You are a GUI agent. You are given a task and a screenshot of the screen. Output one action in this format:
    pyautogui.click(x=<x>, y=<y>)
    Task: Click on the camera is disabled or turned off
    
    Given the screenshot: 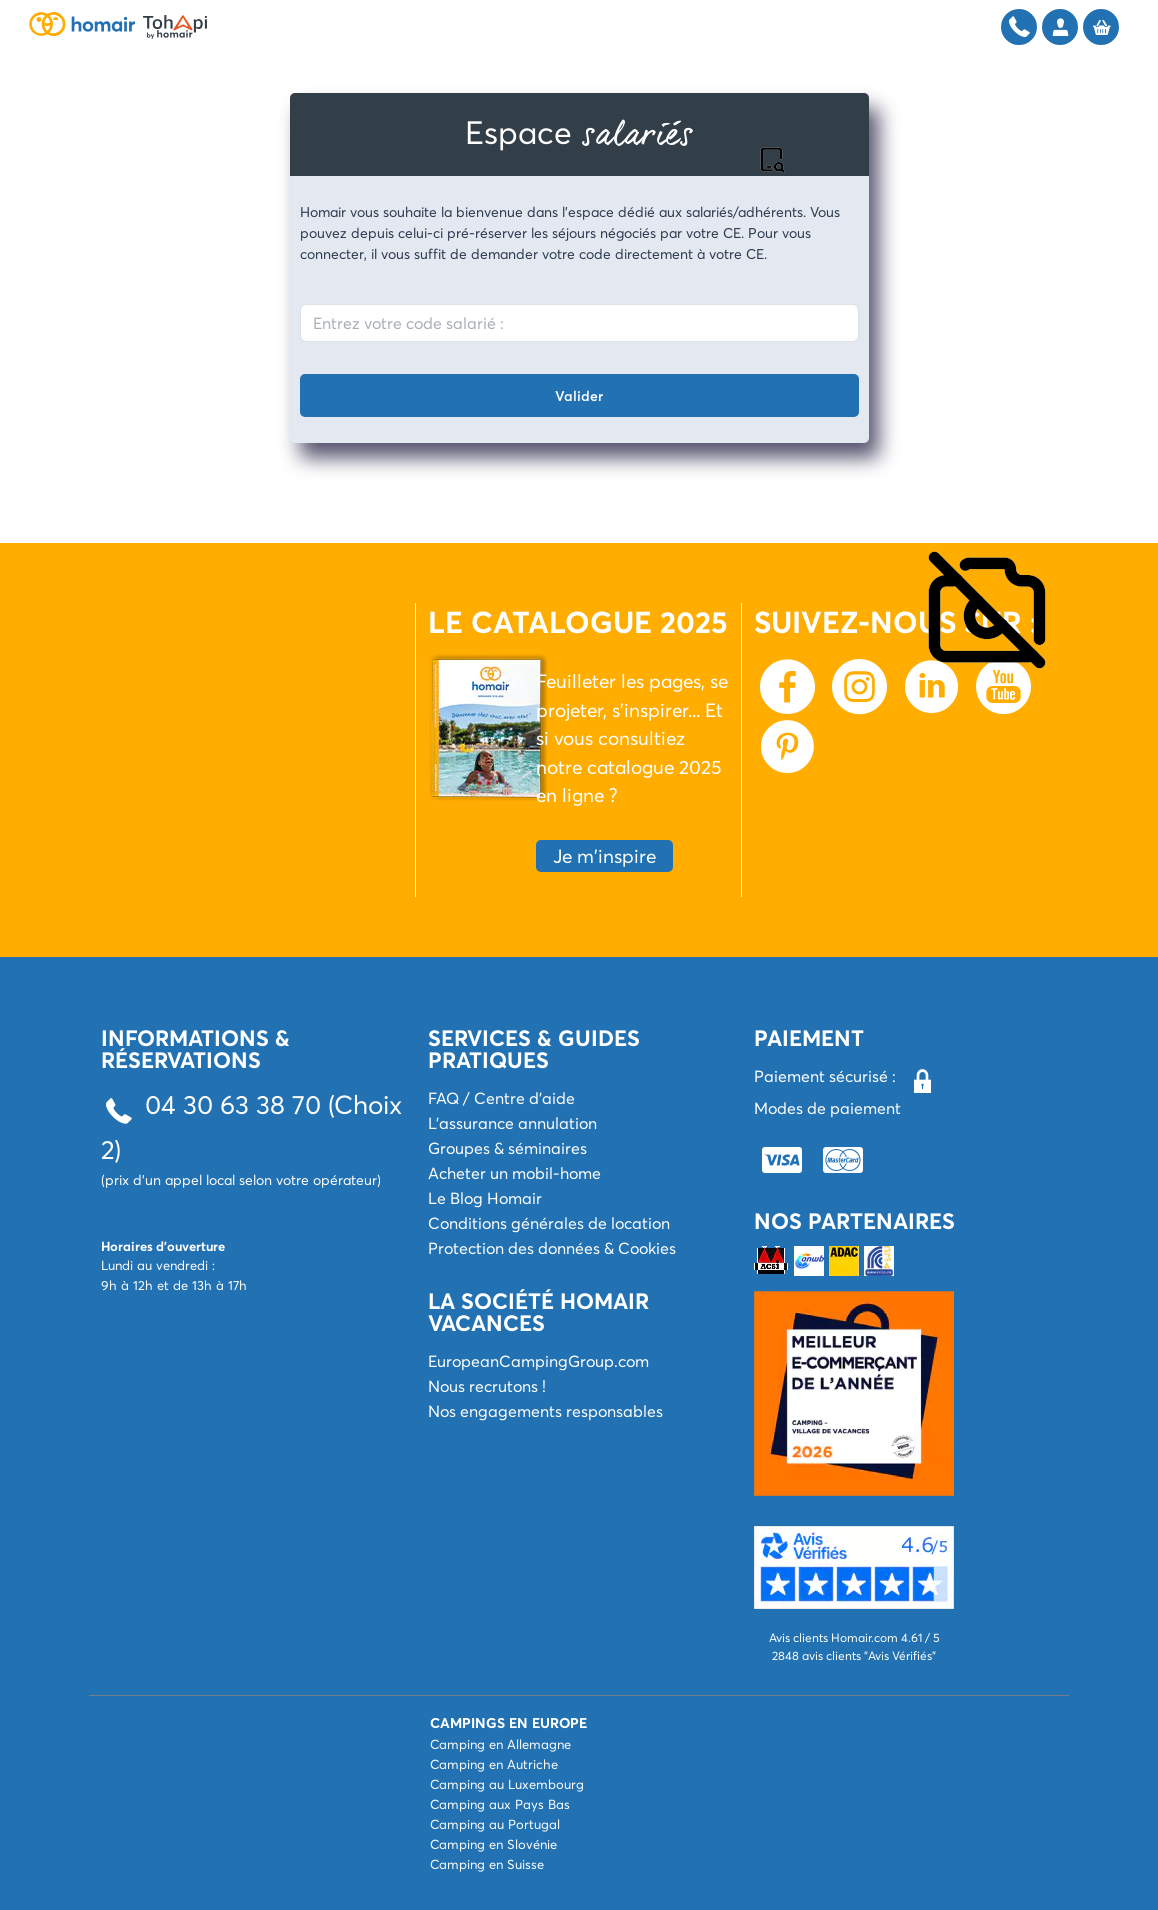 What is the action you would take?
    pyautogui.click(x=987, y=610)
    